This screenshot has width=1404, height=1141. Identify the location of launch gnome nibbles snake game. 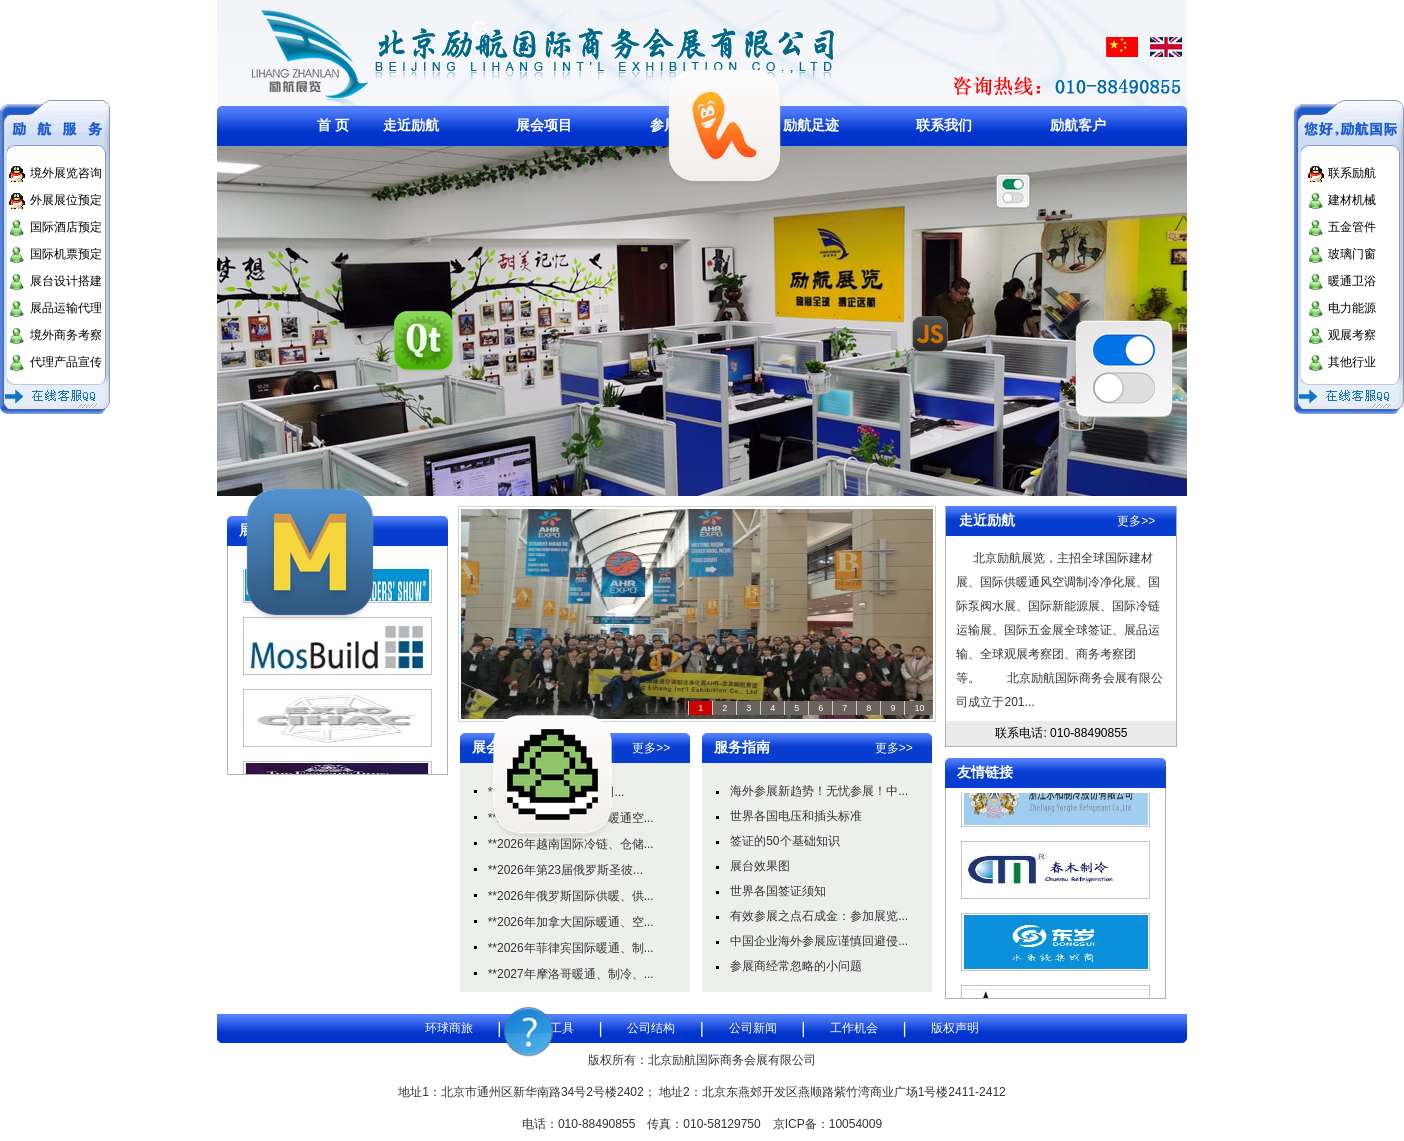
(724, 125).